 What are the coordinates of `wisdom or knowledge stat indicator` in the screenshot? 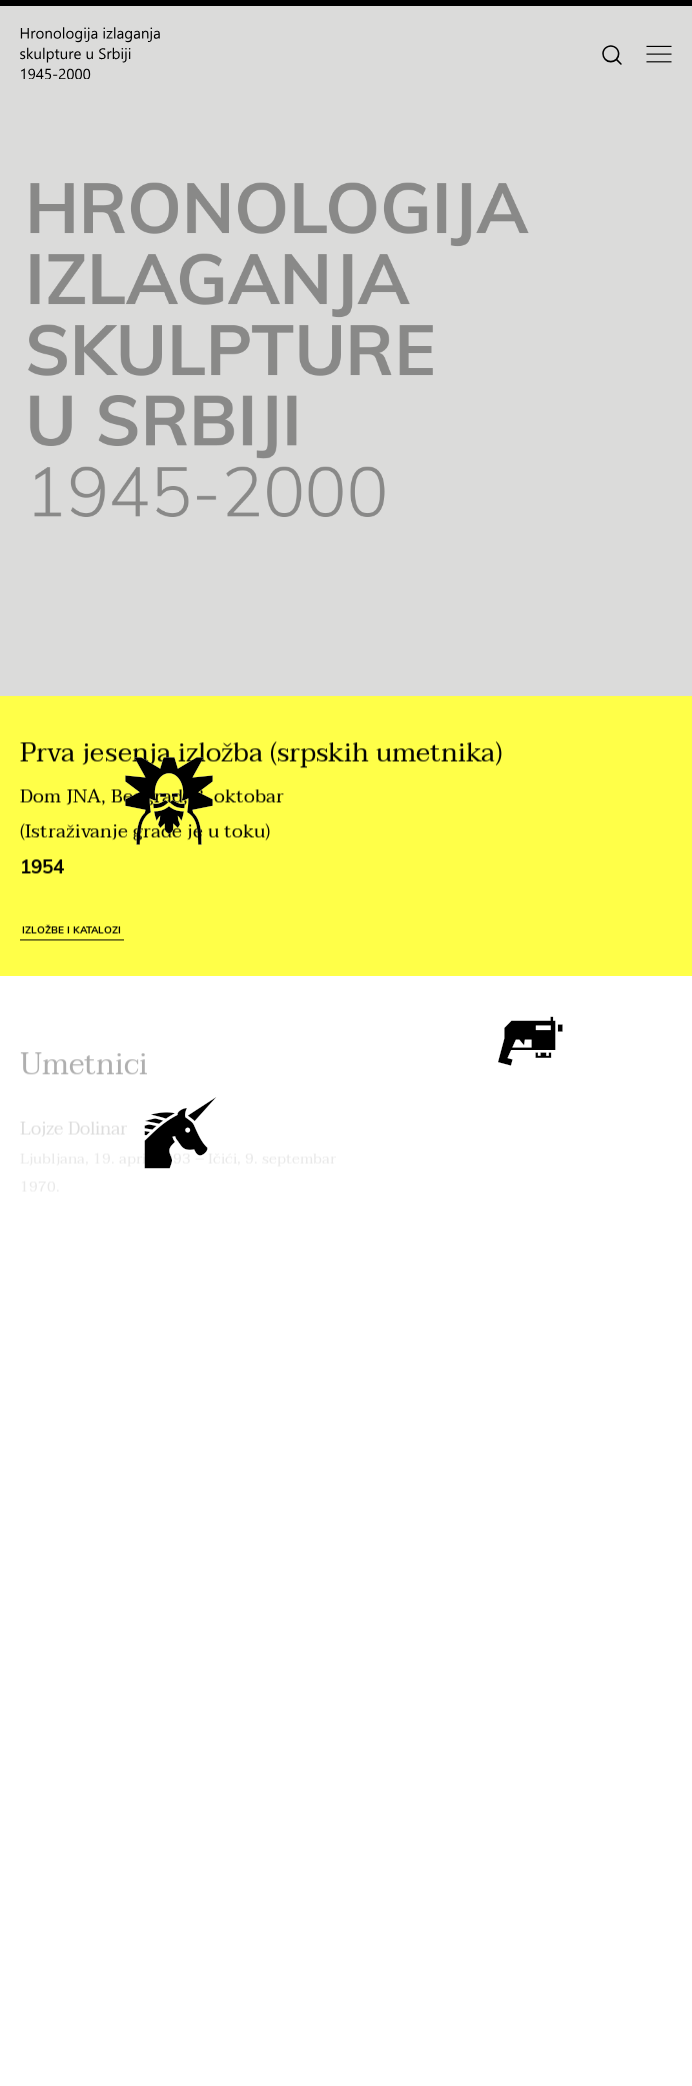 It's located at (169, 801).